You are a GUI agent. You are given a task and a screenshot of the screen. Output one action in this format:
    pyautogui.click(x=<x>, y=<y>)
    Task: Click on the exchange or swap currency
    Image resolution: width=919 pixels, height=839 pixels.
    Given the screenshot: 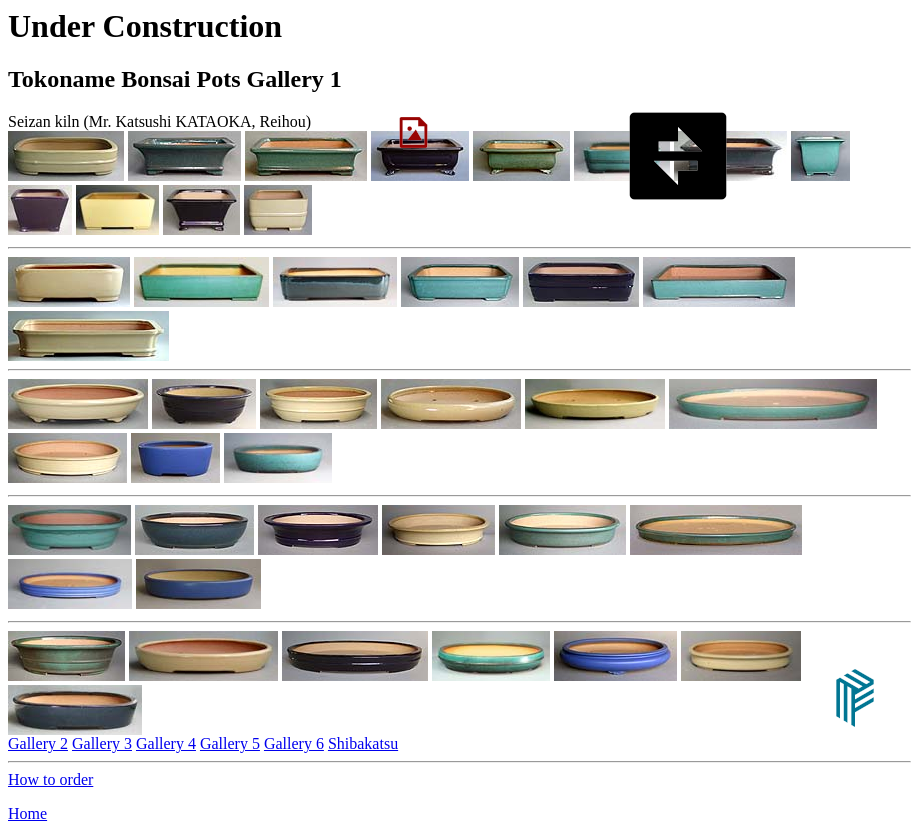 What is the action you would take?
    pyautogui.click(x=678, y=156)
    